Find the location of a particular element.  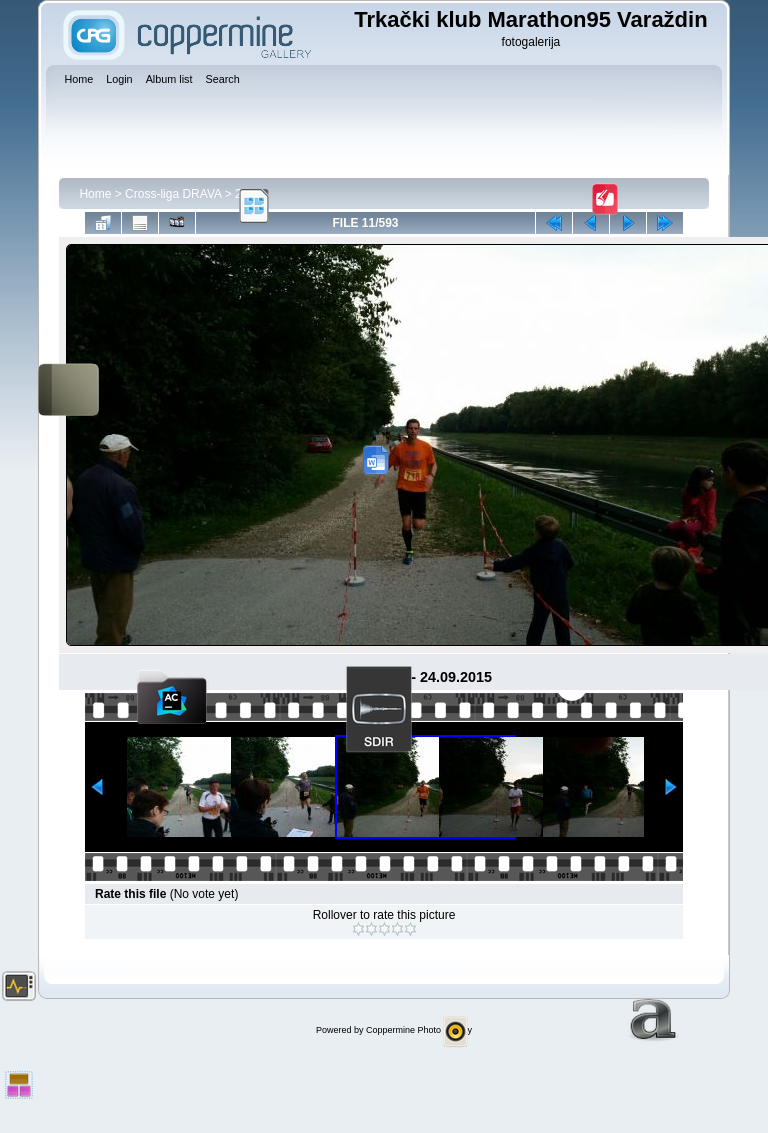

access the desktop folder is located at coordinates (68, 387).